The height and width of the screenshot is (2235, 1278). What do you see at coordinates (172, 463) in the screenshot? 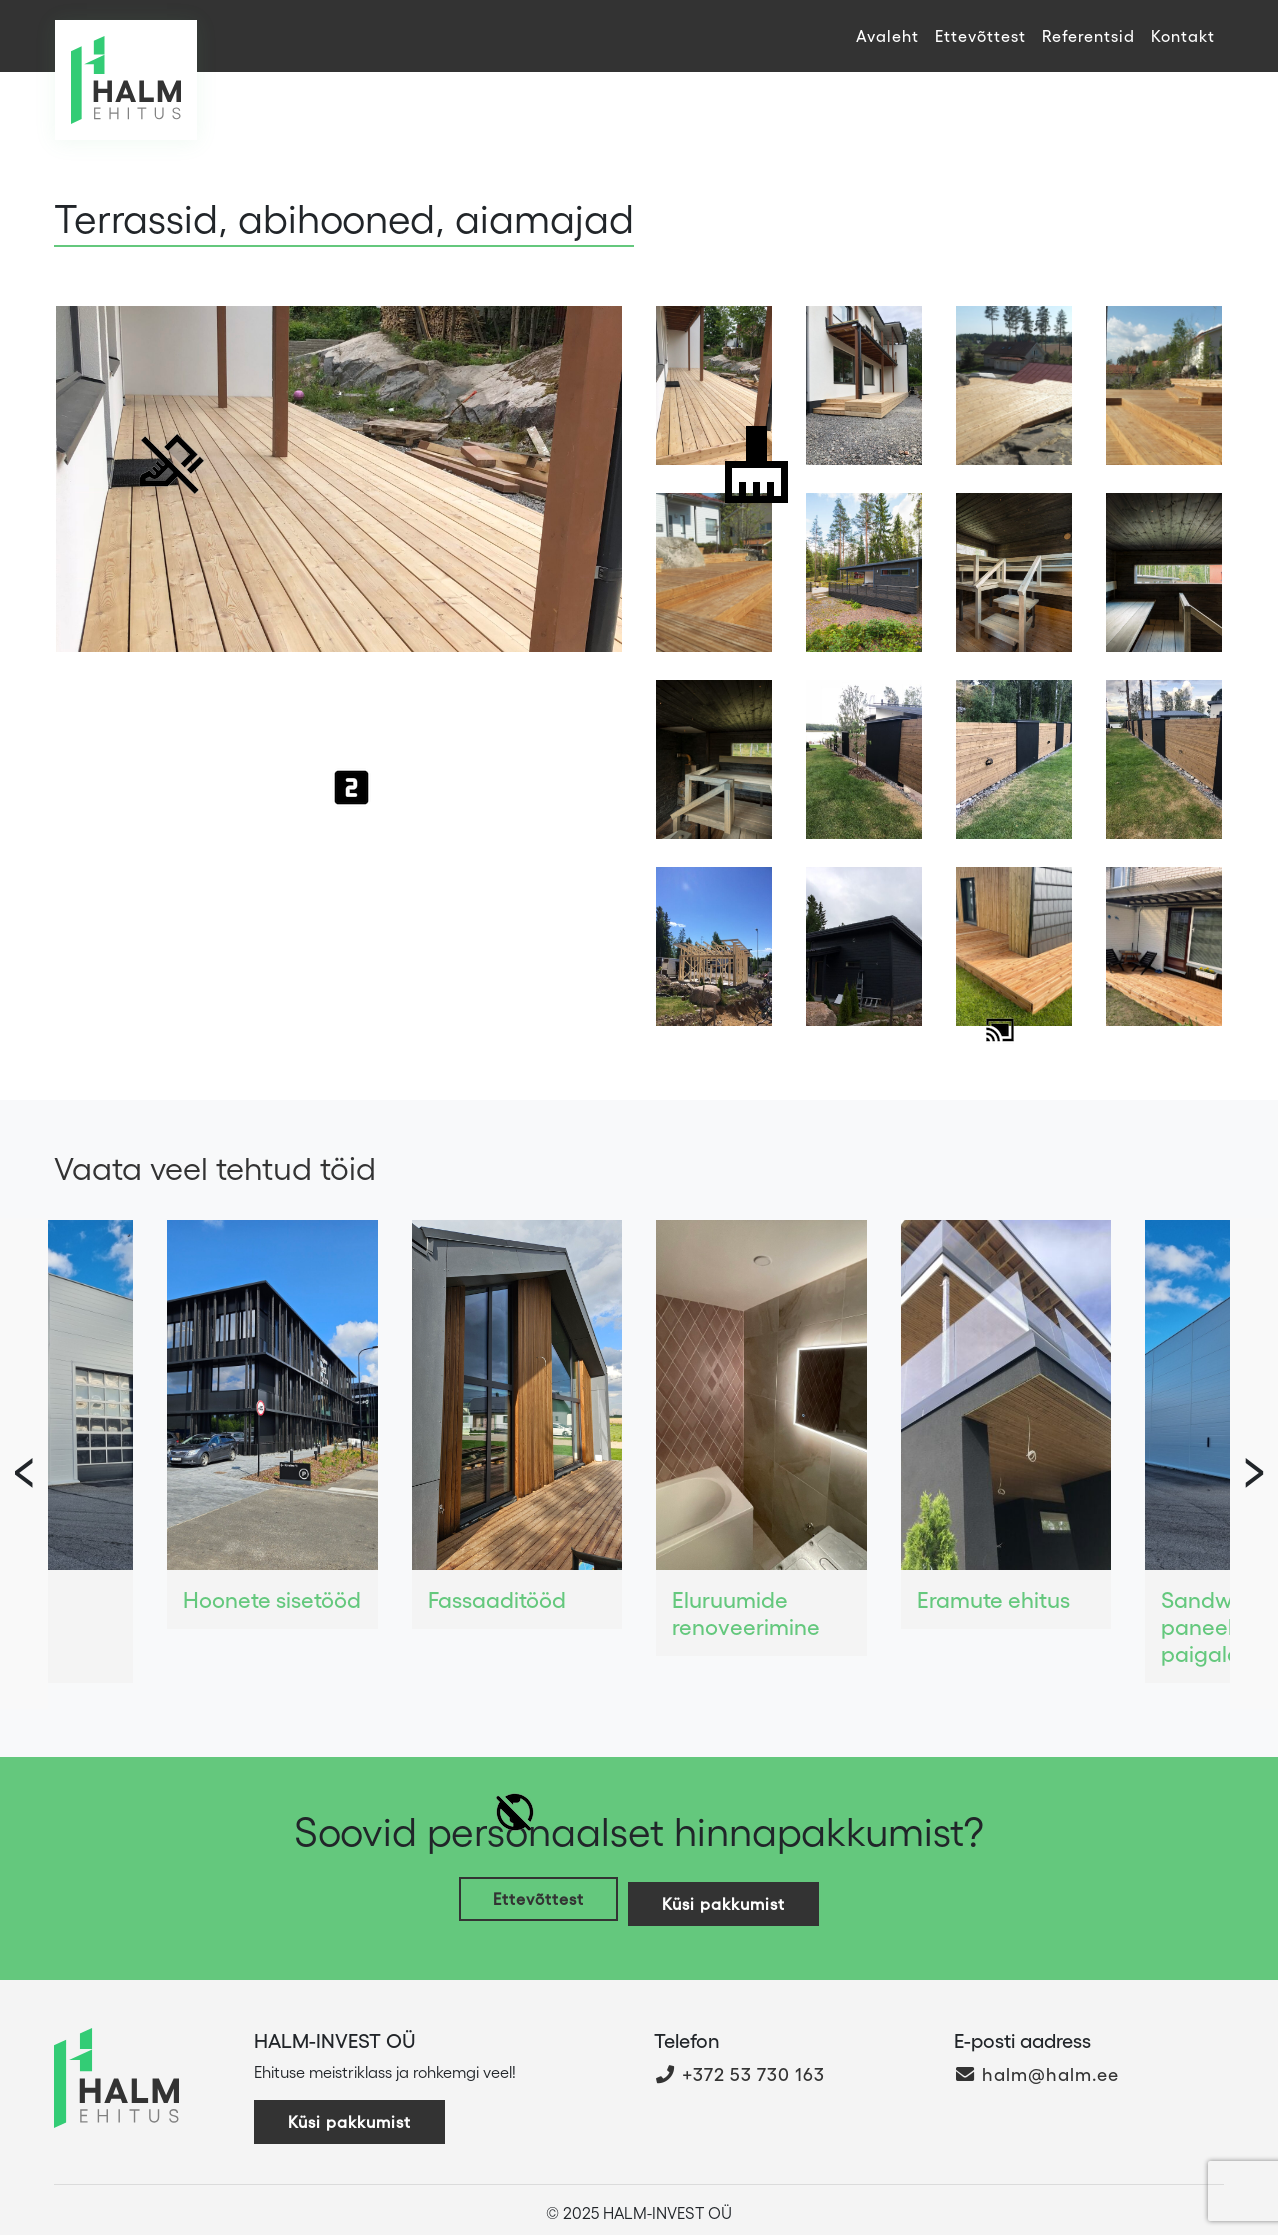
I see `indicates a restricted area where stepping is prohibited` at bounding box center [172, 463].